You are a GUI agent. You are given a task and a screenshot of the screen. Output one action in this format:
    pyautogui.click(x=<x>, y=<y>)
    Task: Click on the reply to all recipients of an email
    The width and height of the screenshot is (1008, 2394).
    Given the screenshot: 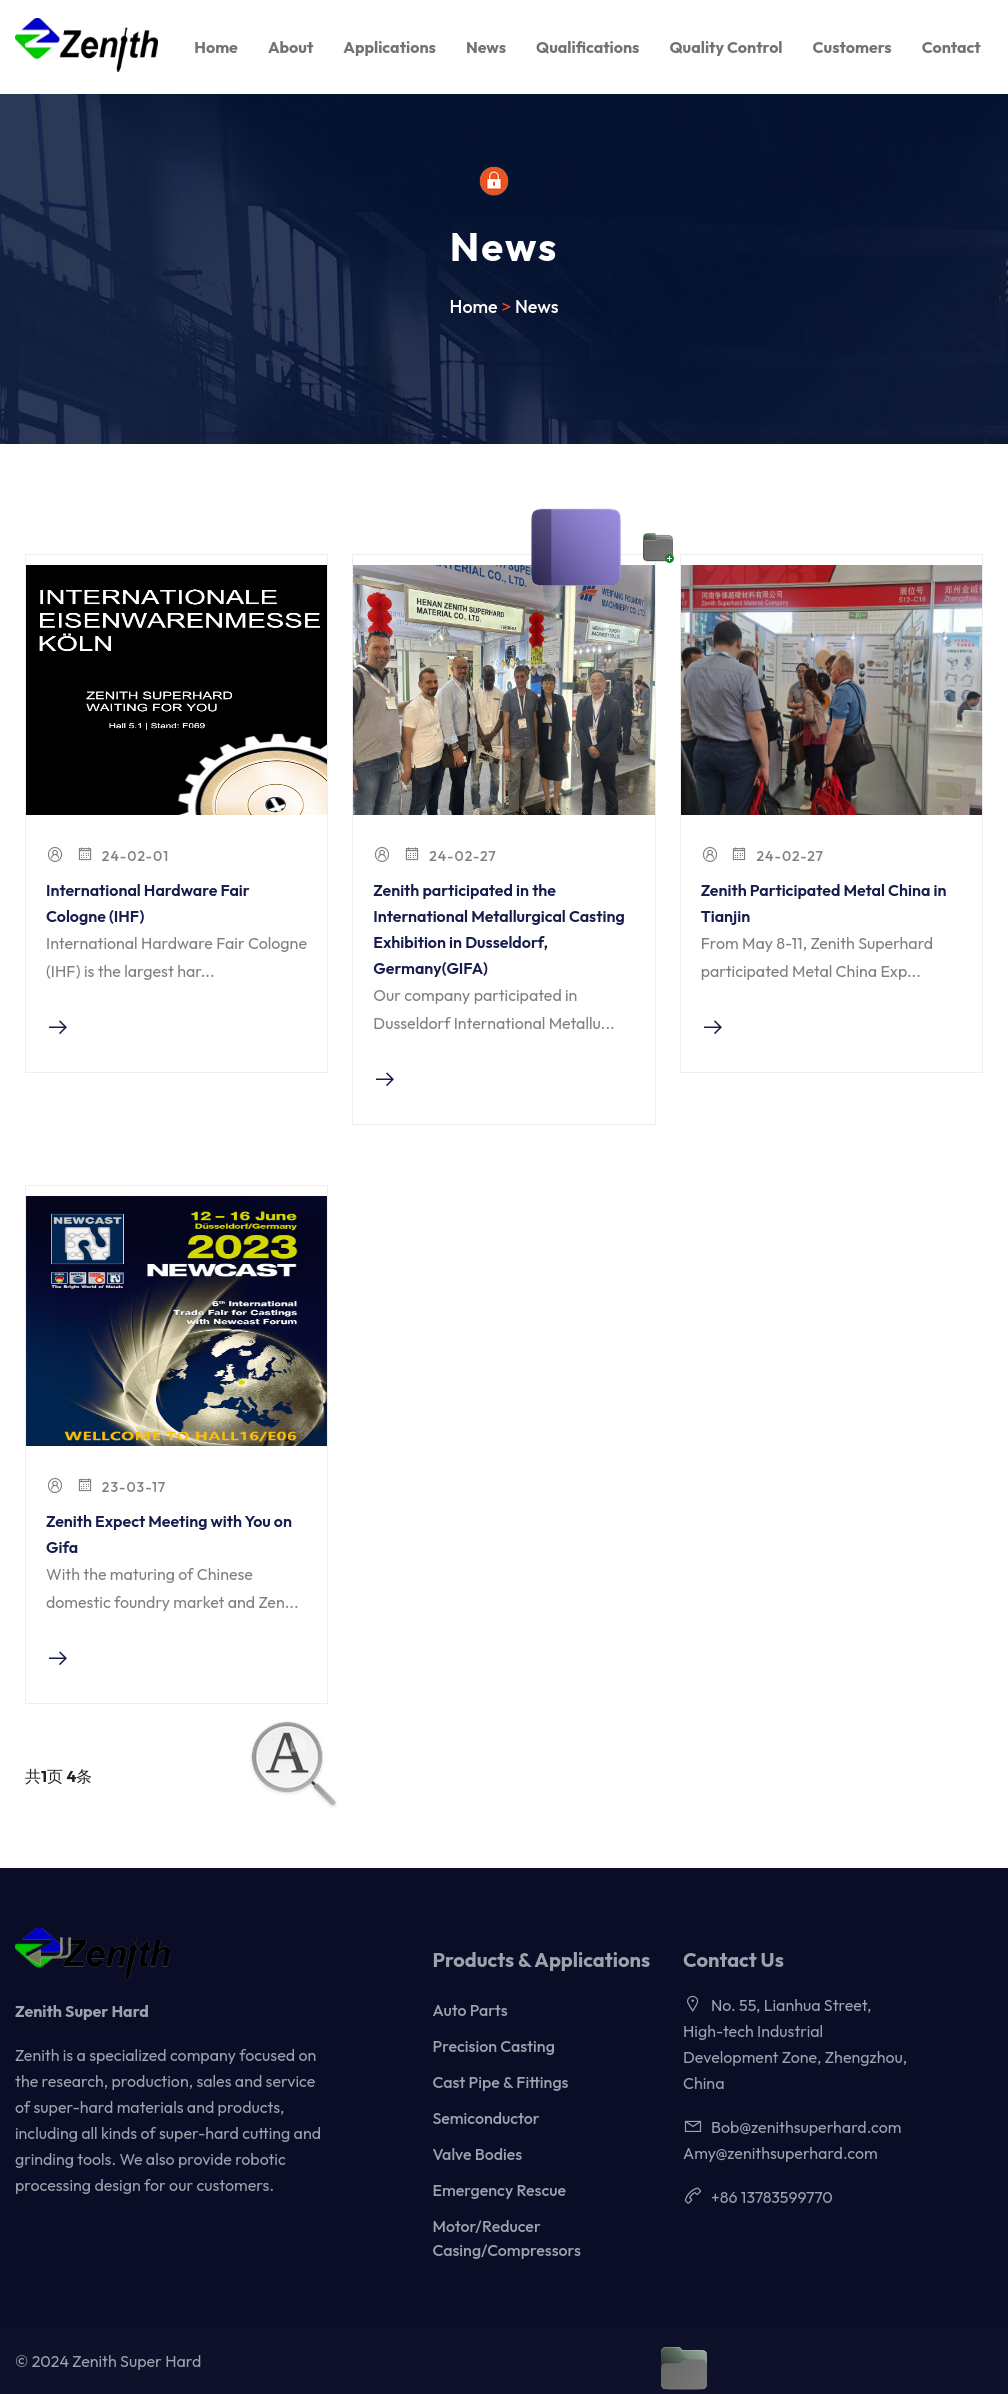 What is the action you would take?
    pyautogui.click(x=48, y=1951)
    